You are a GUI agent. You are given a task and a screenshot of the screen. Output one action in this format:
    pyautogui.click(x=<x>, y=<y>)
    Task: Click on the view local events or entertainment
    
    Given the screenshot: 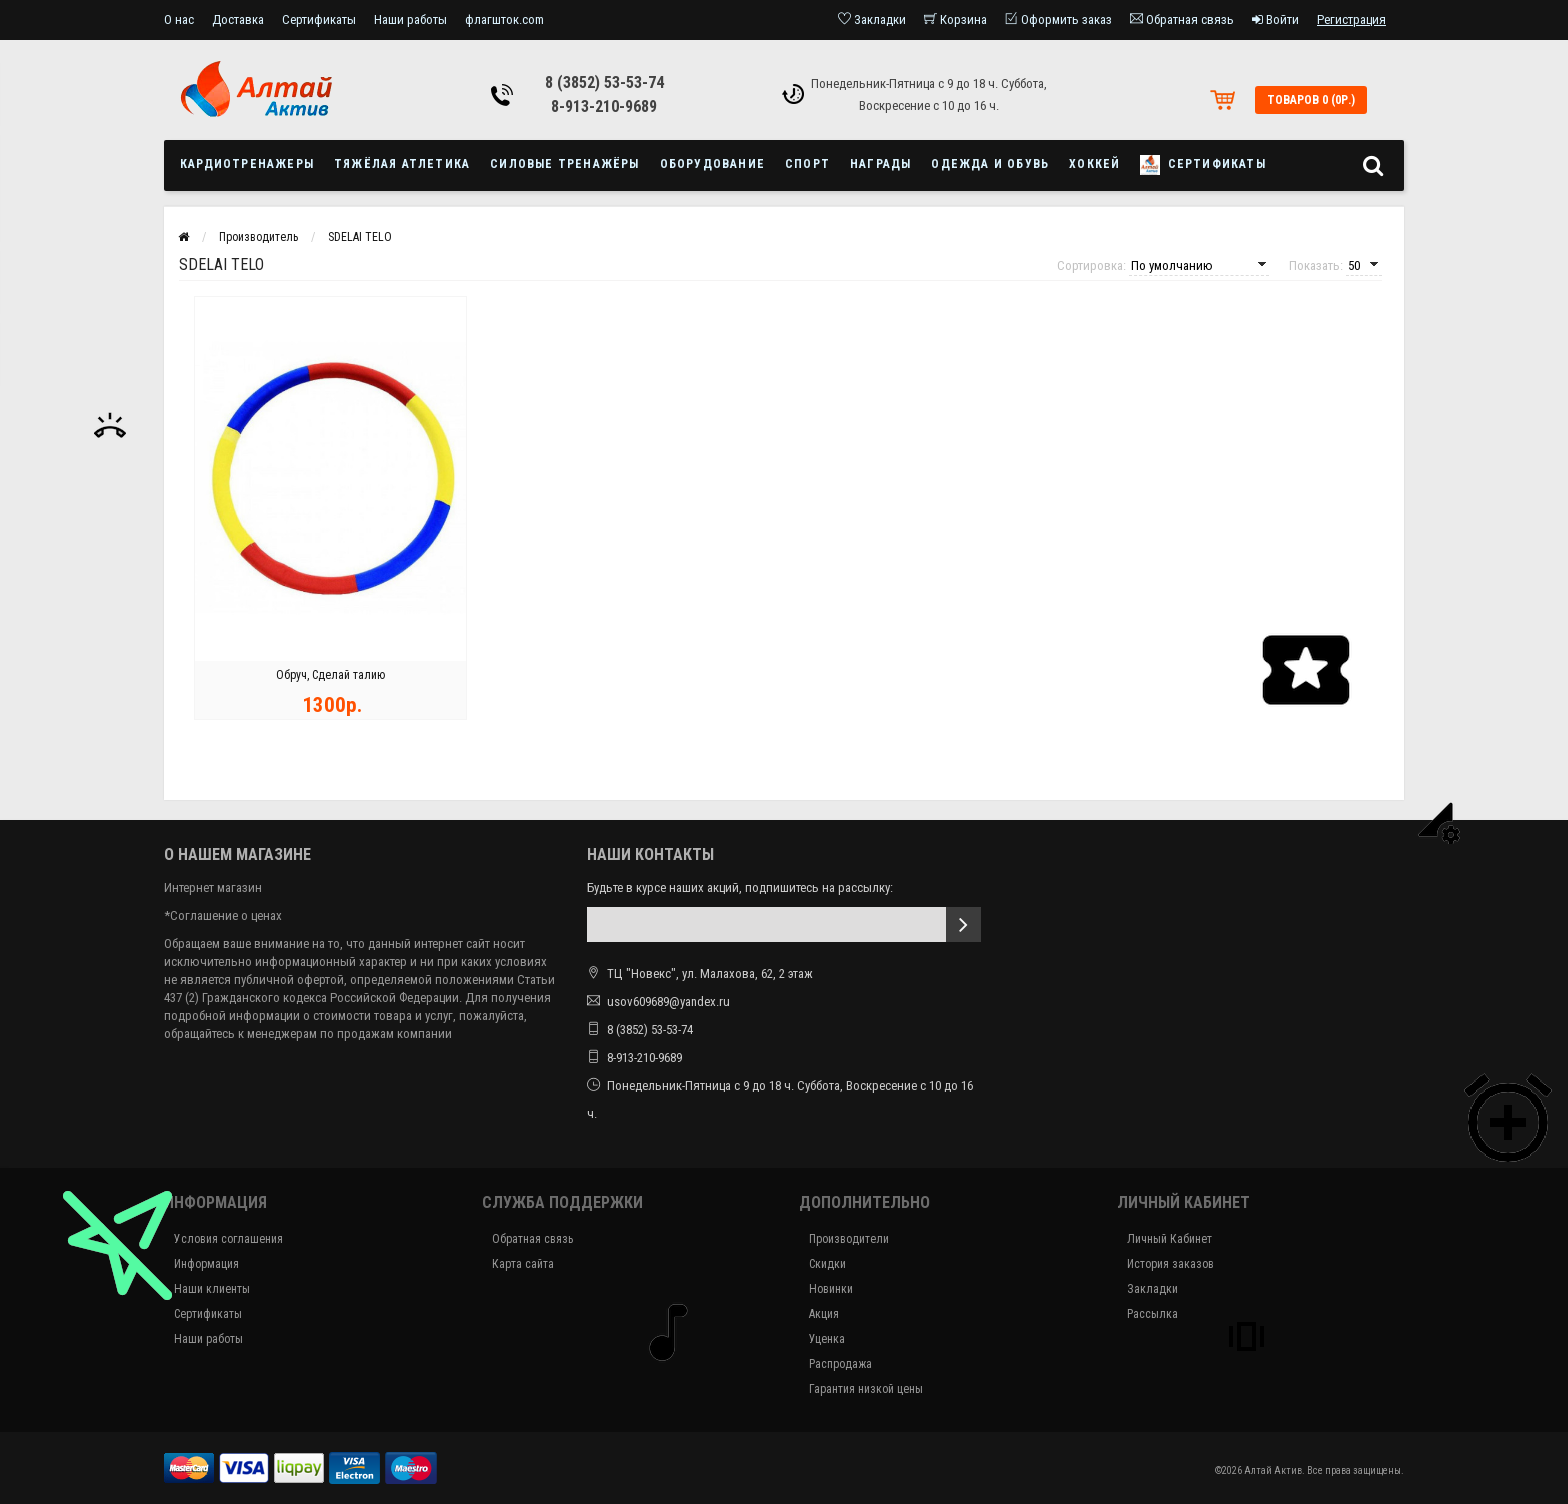 What is the action you would take?
    pyautogui.click(x=1306, y=670)
    